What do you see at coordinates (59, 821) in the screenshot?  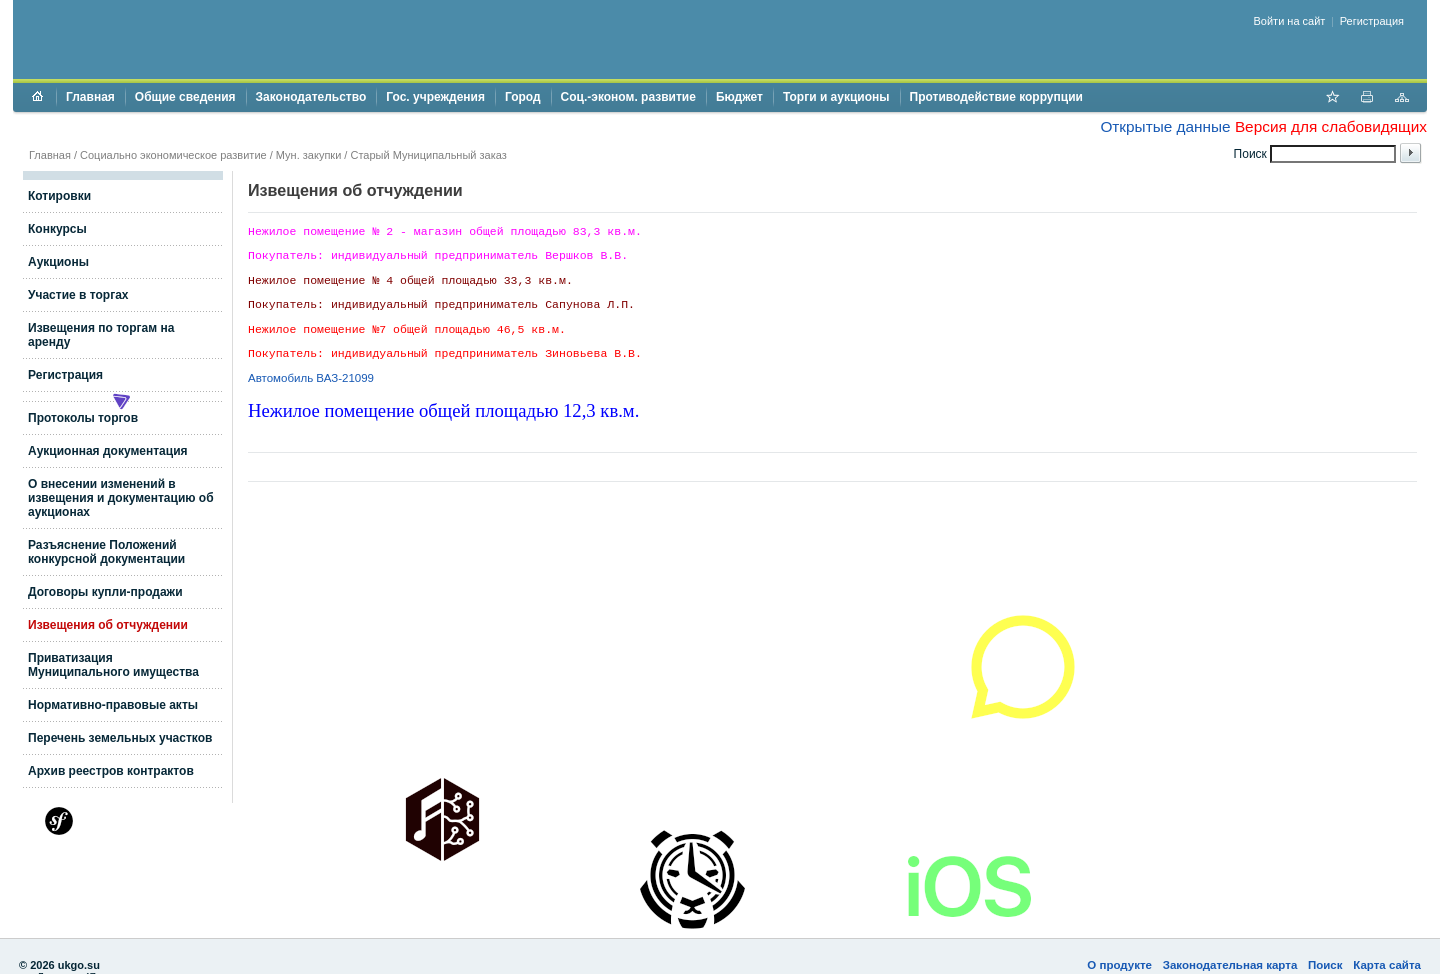 I see `symfony framework logo` at bounding box center [59, 821].